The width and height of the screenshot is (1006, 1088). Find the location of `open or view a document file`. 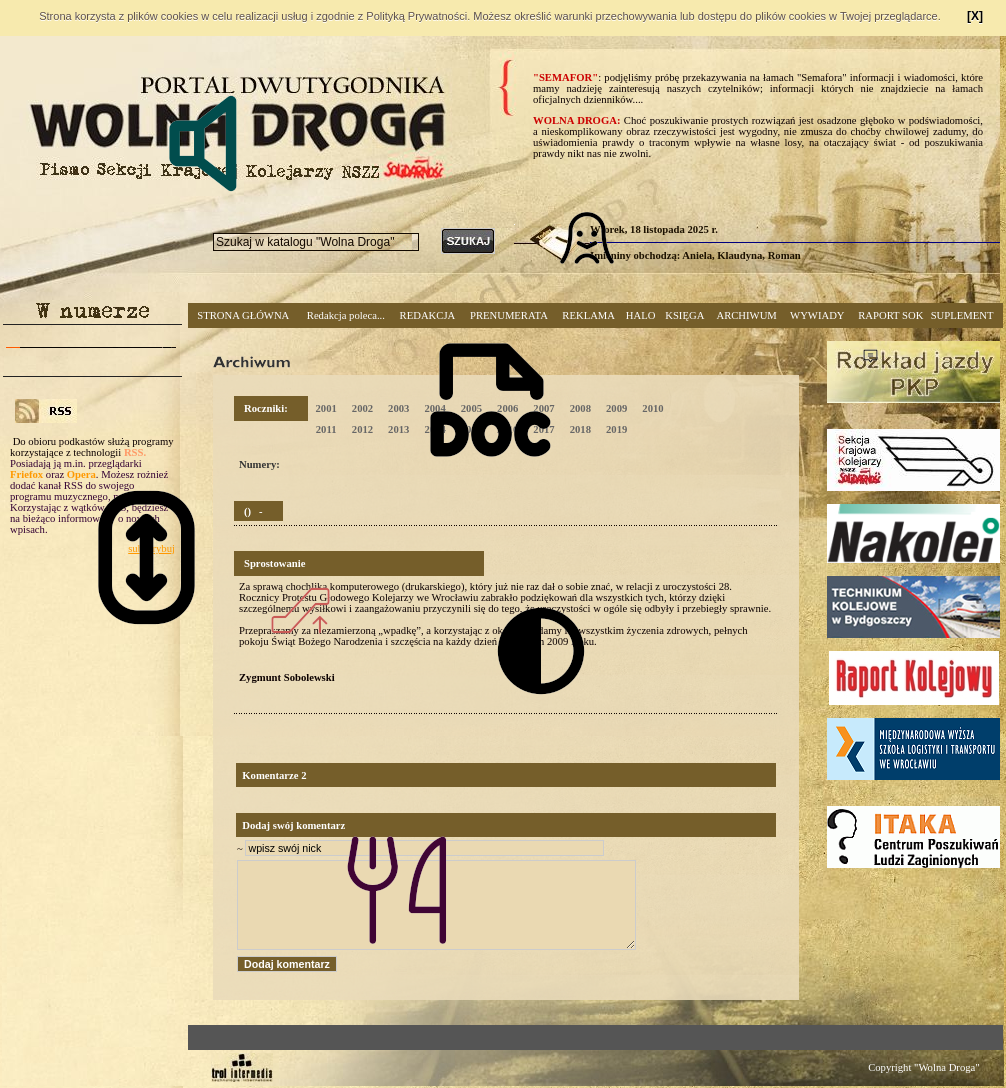

open or view a document file is located at coordinates (491, 404).